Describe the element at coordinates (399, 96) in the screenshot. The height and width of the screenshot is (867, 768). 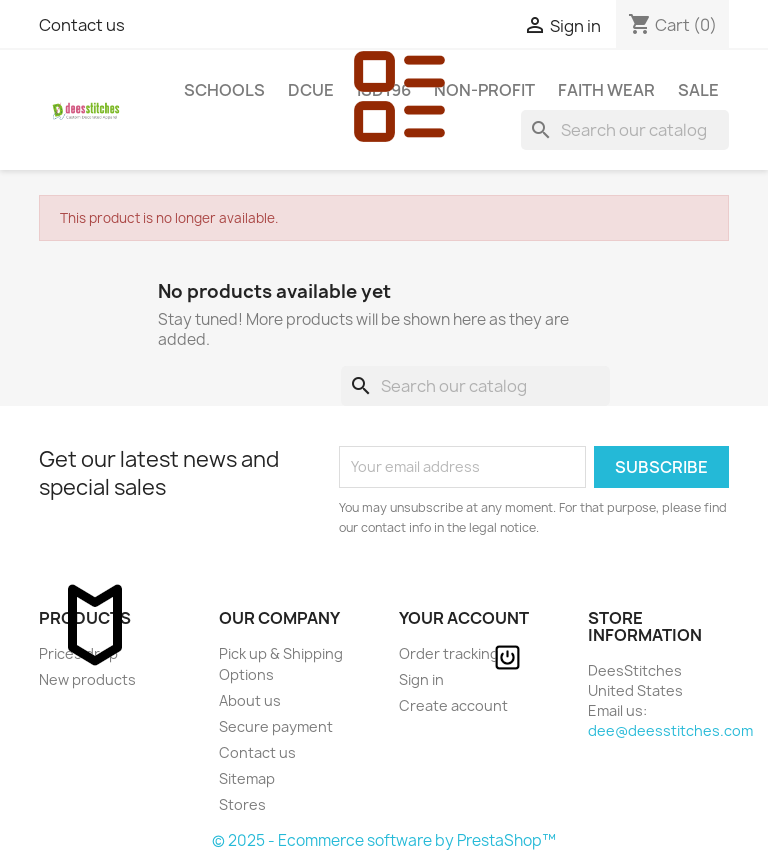
I see `switch to list view` at that location.